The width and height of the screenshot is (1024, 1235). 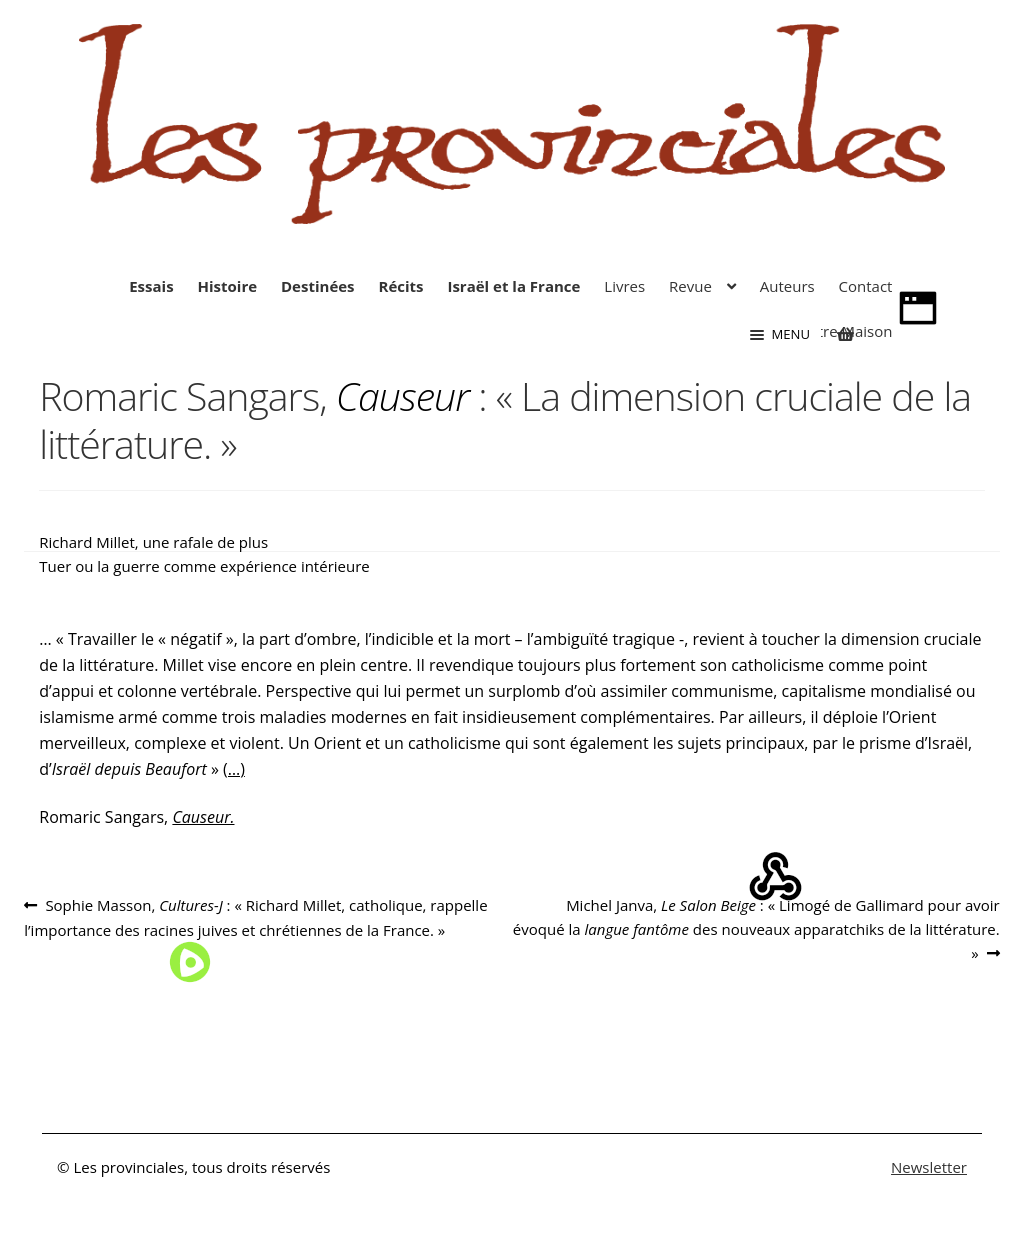 I want to click on open a new window, so click(x=918, y=308).